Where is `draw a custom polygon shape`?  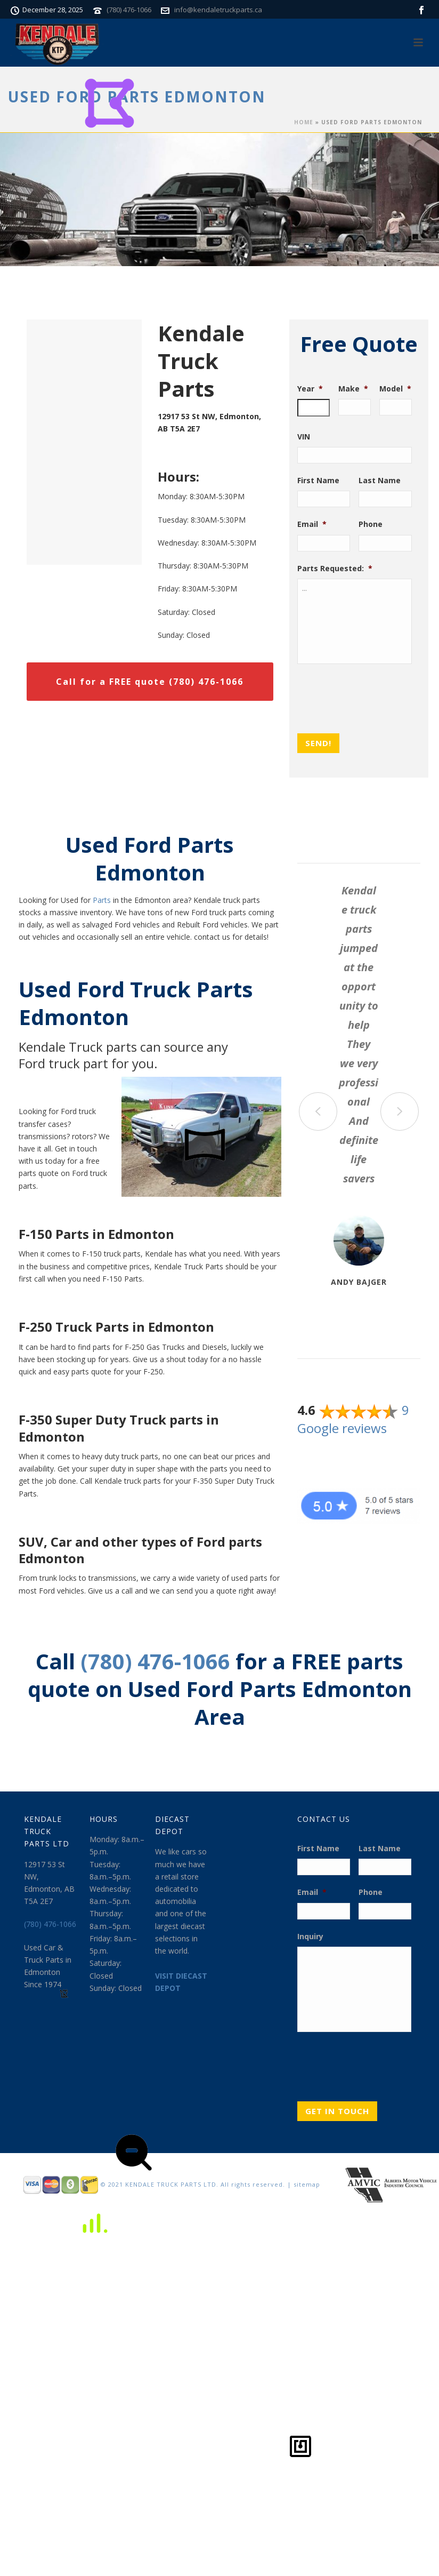
draw a custom polygon shape is located at coordinates (109, 103).